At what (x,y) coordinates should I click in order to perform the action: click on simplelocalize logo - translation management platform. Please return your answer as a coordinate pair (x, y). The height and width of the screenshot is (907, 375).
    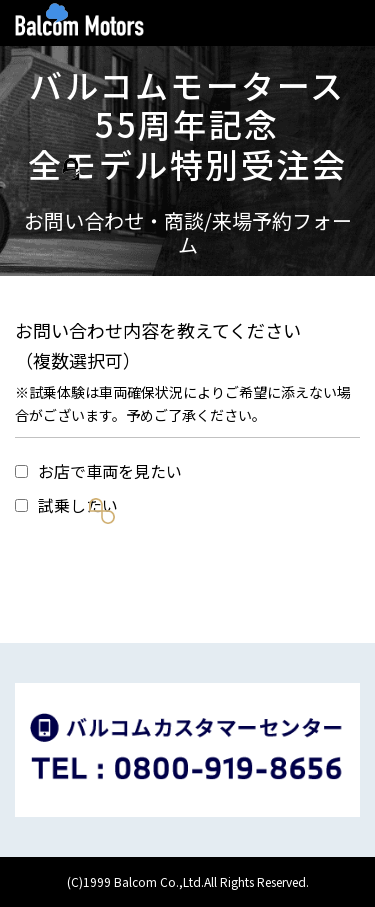
    Looking at the image, I should click on (57, 13).